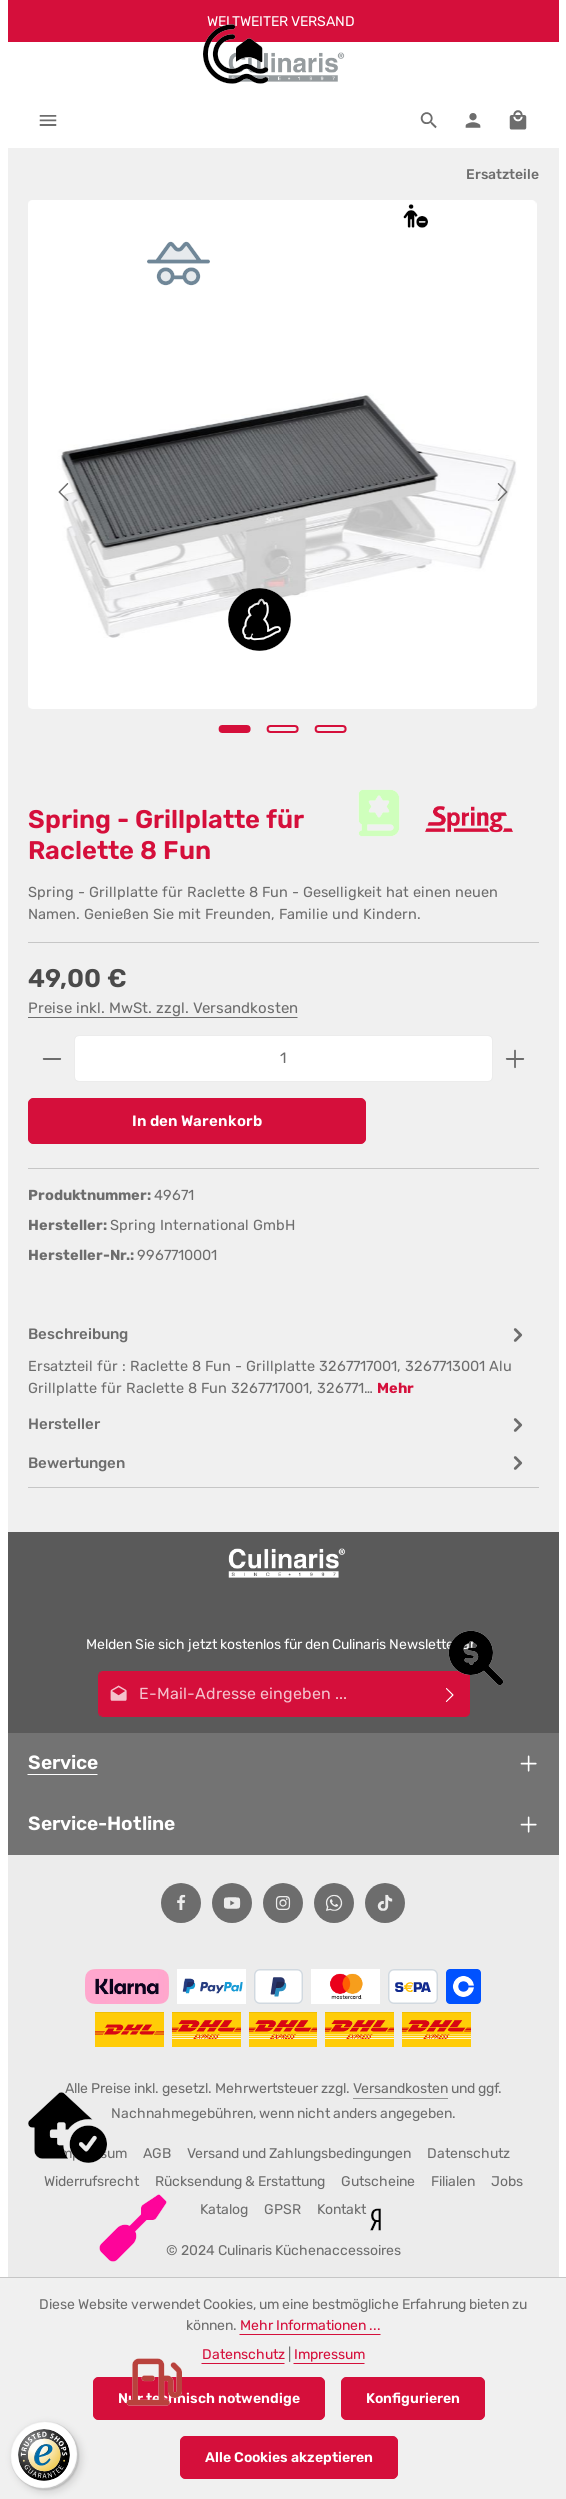 The image size is (566, 2499). I want to click on yarn package manager logo, so click(259, 619).